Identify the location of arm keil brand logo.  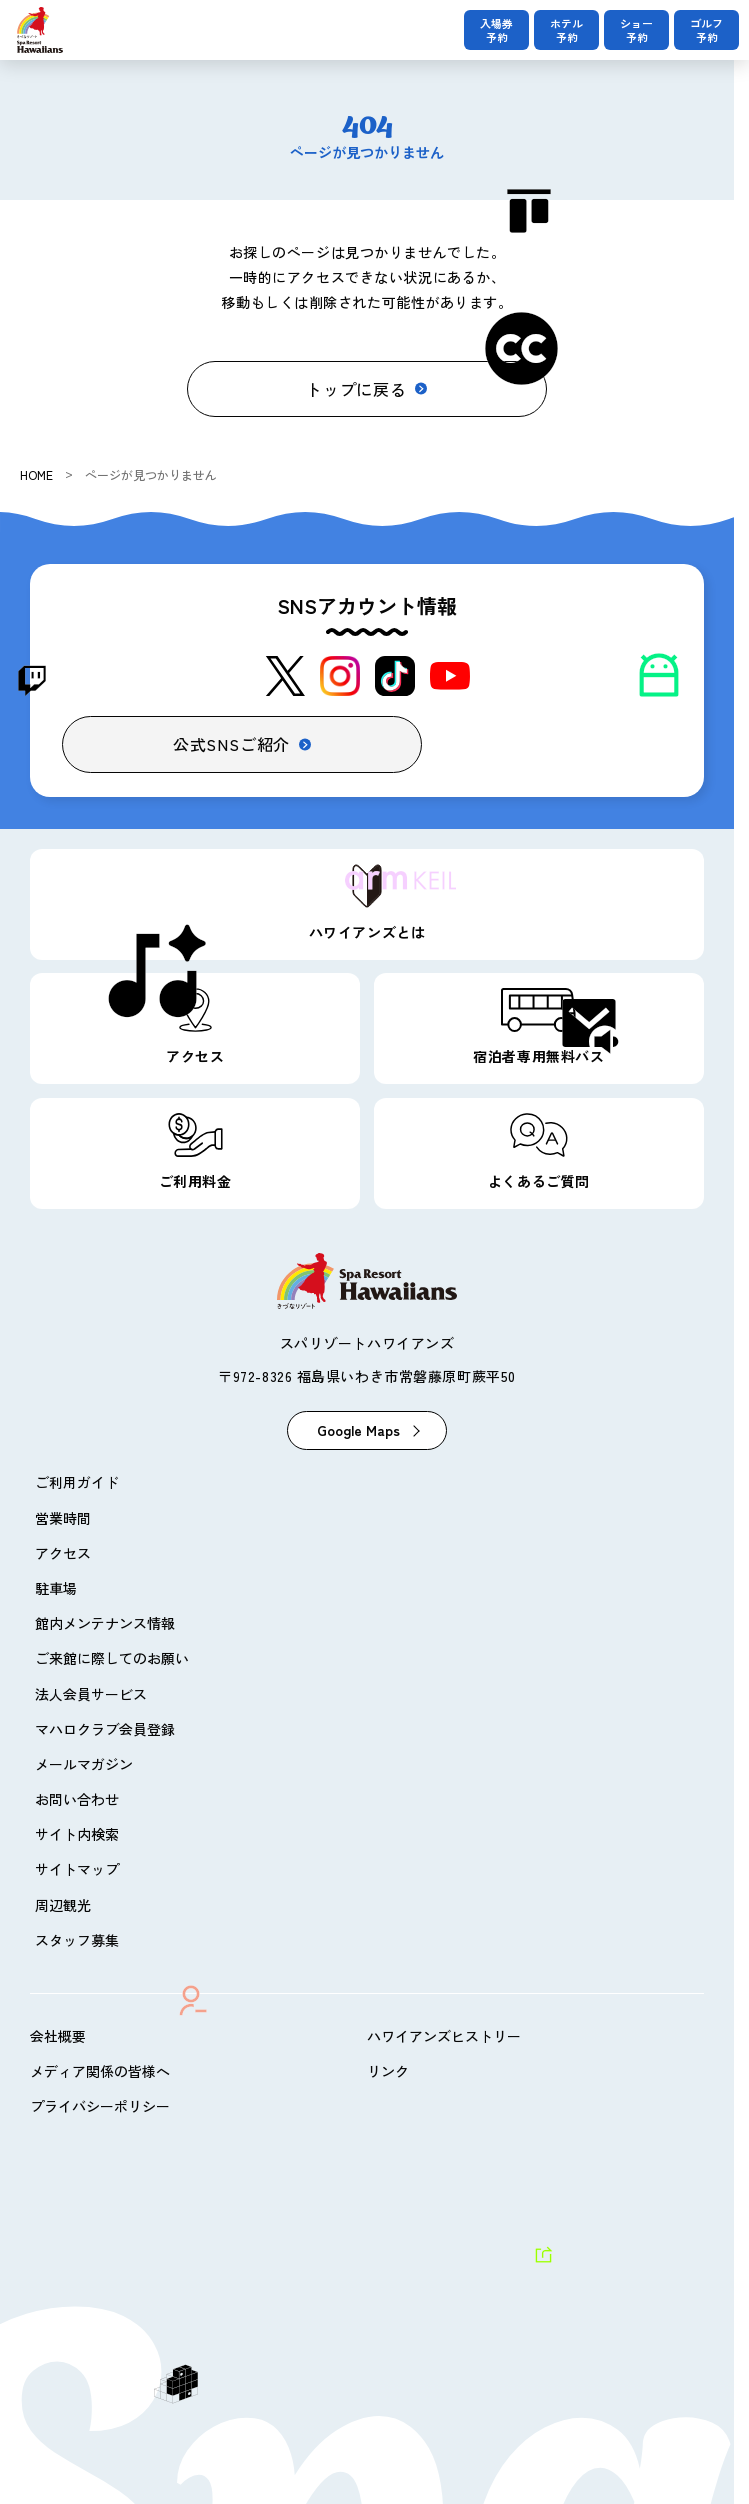
(400, 880).